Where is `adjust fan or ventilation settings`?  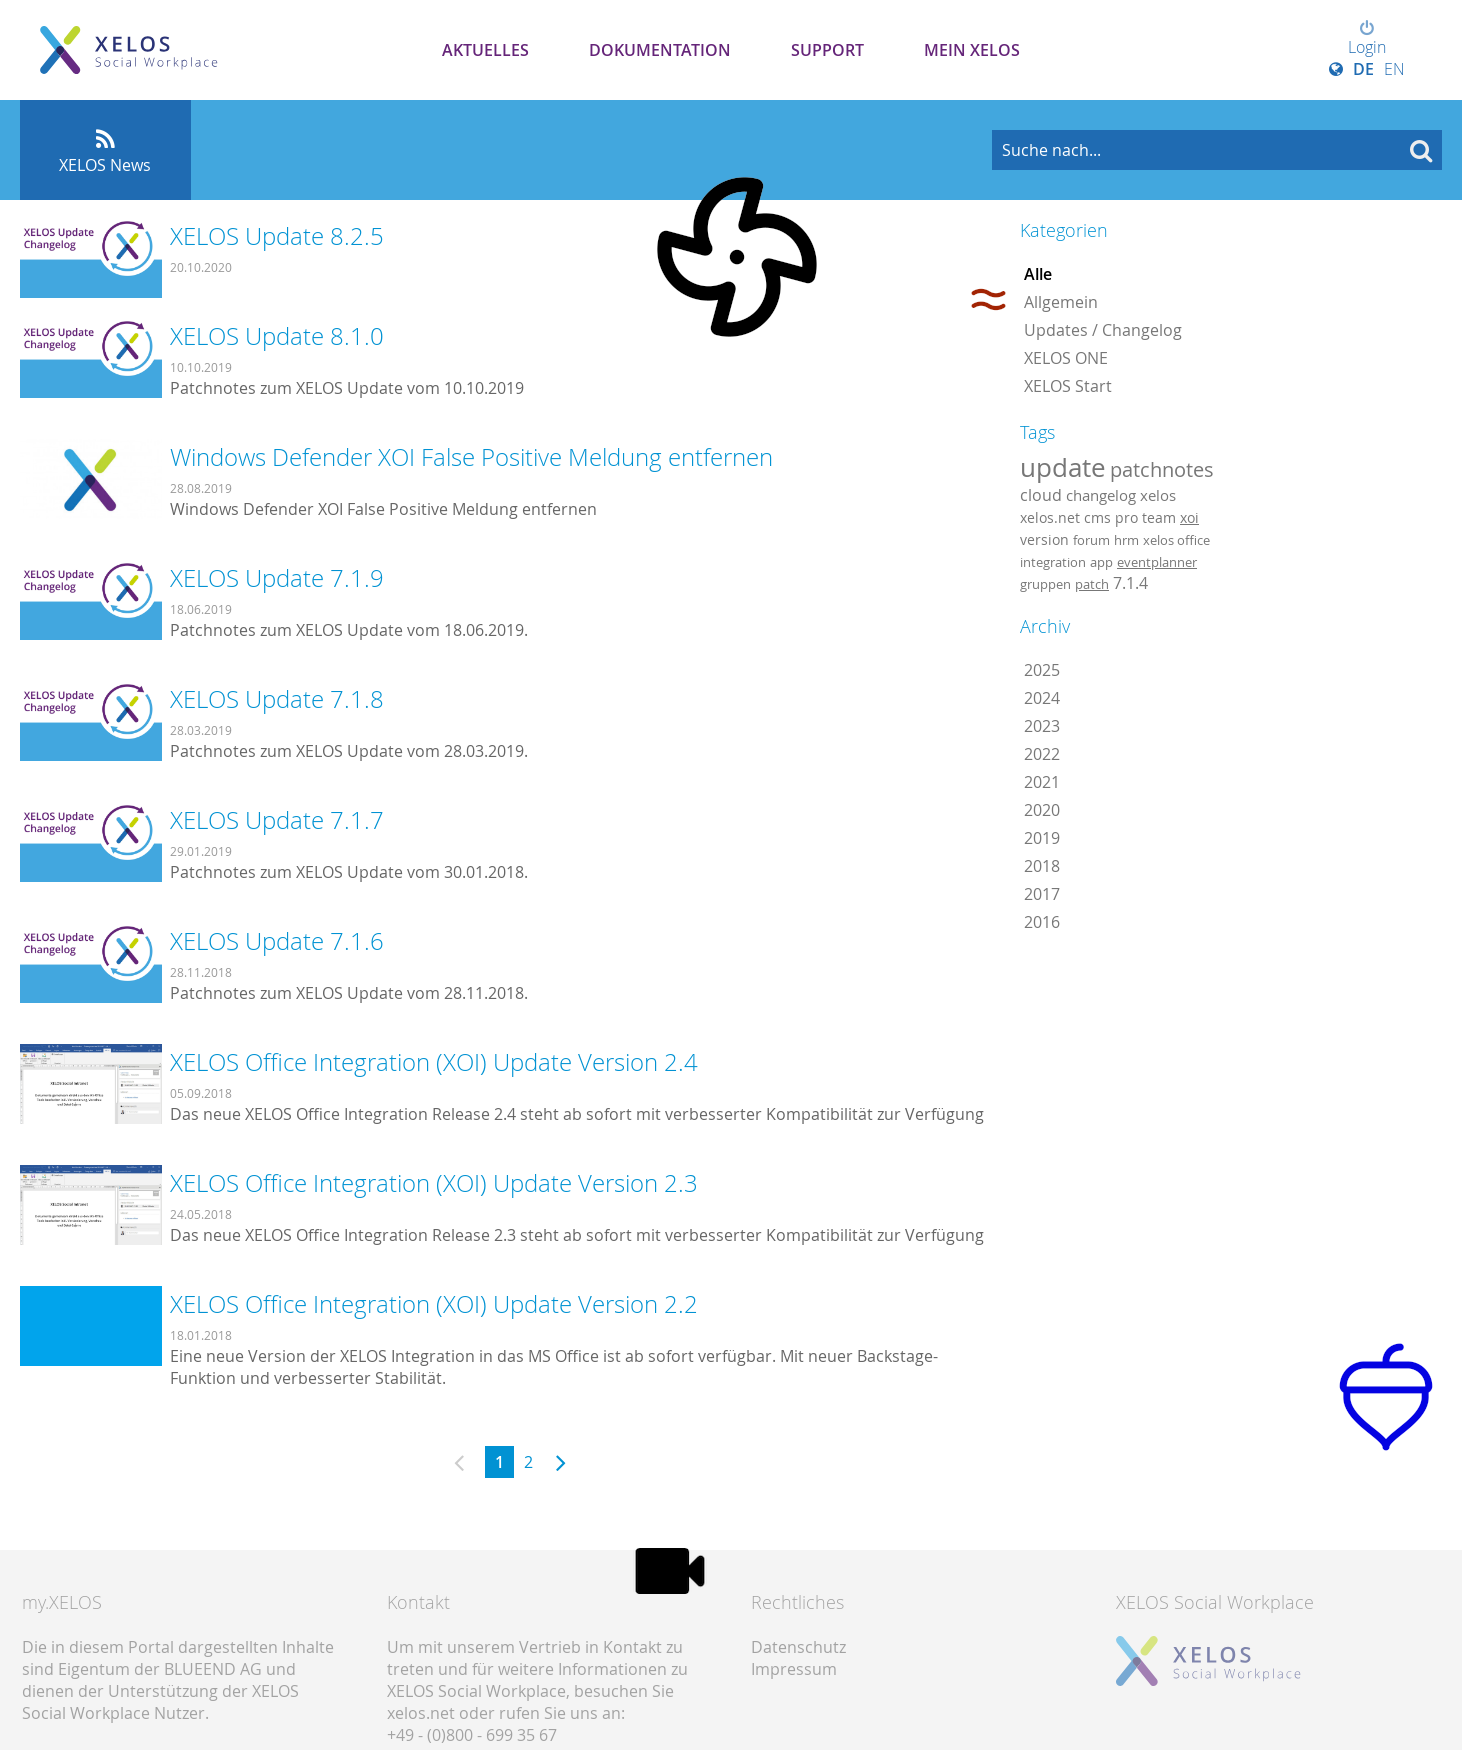
adjust fan or ventilation settings is located at coordinates (737, 257).